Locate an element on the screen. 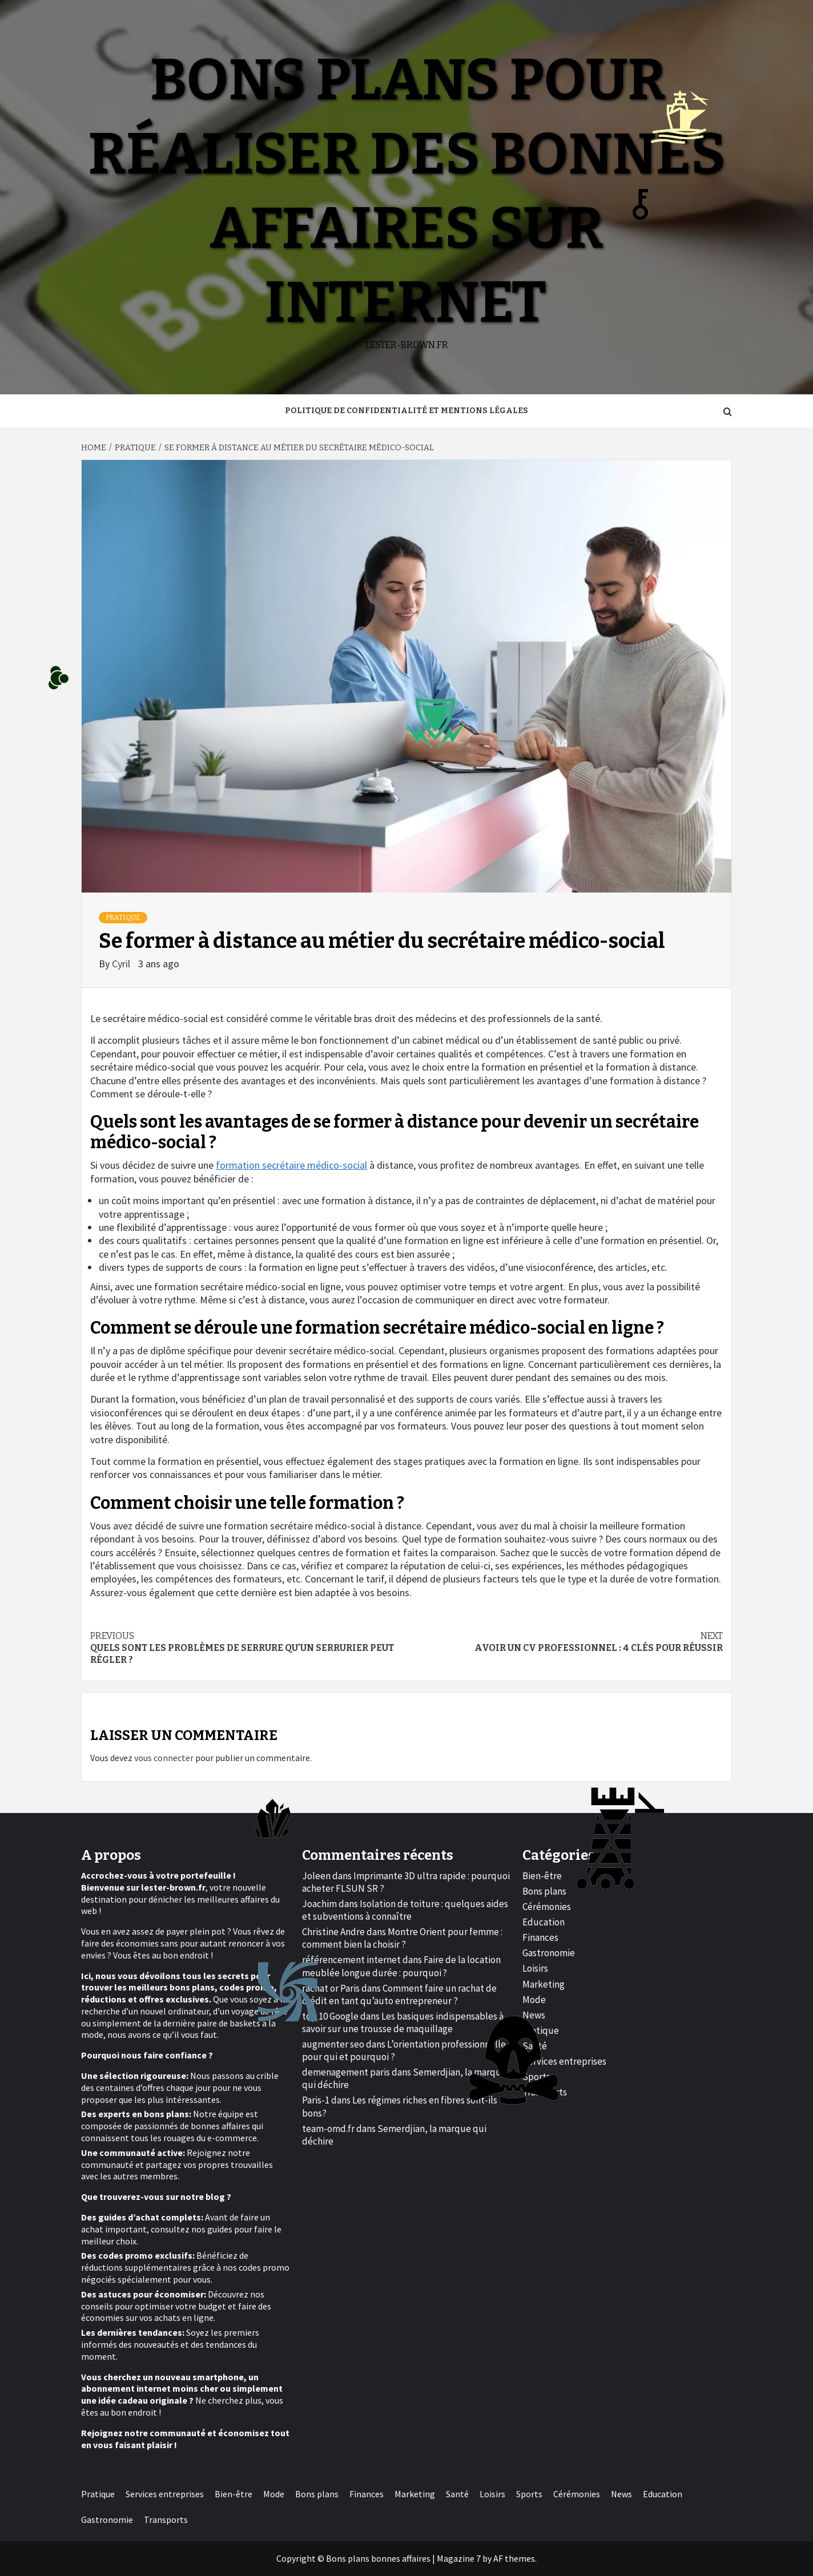  view crystal resources or inventory is located at coordinates (272, 1818).